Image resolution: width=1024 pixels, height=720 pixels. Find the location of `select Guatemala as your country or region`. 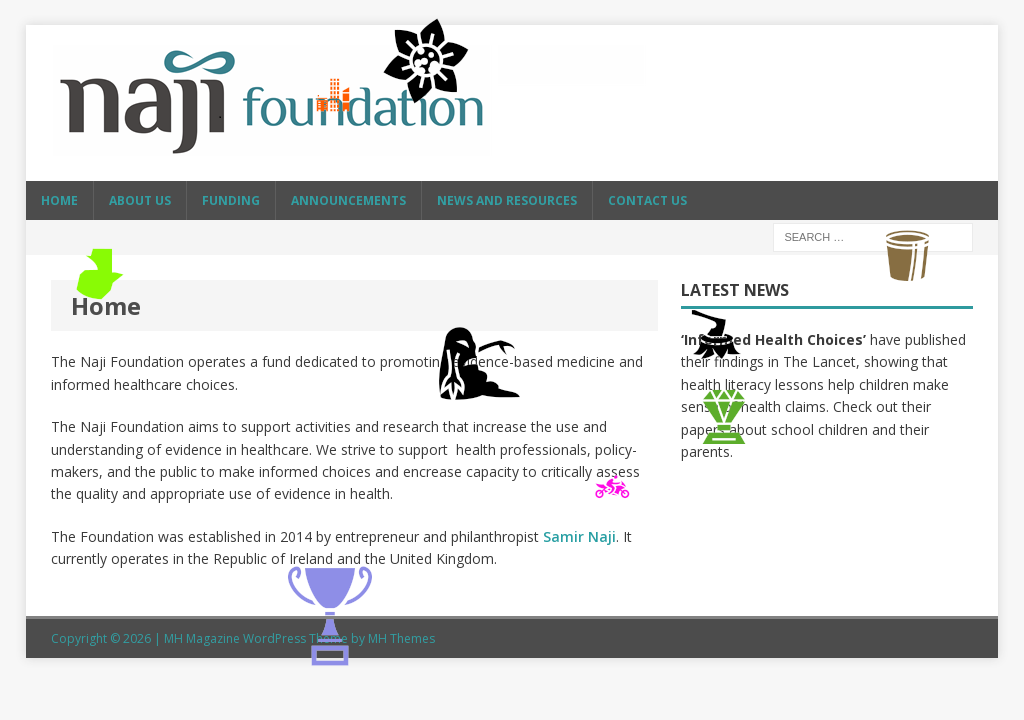

select Guatemala as your country or region is located at coordinates (100, 274).